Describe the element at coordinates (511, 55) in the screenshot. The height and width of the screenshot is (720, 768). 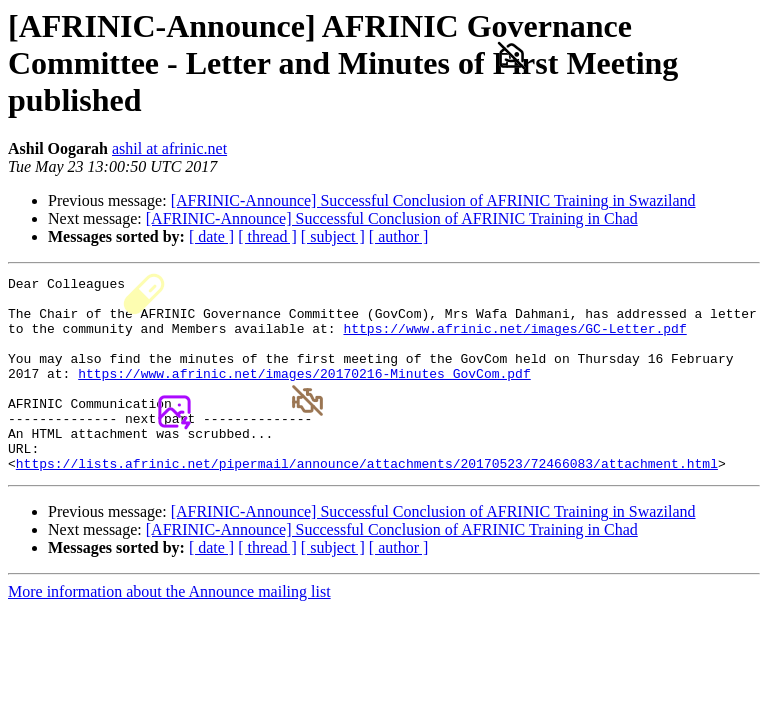
I see `smart home controls are disabled` at that location.